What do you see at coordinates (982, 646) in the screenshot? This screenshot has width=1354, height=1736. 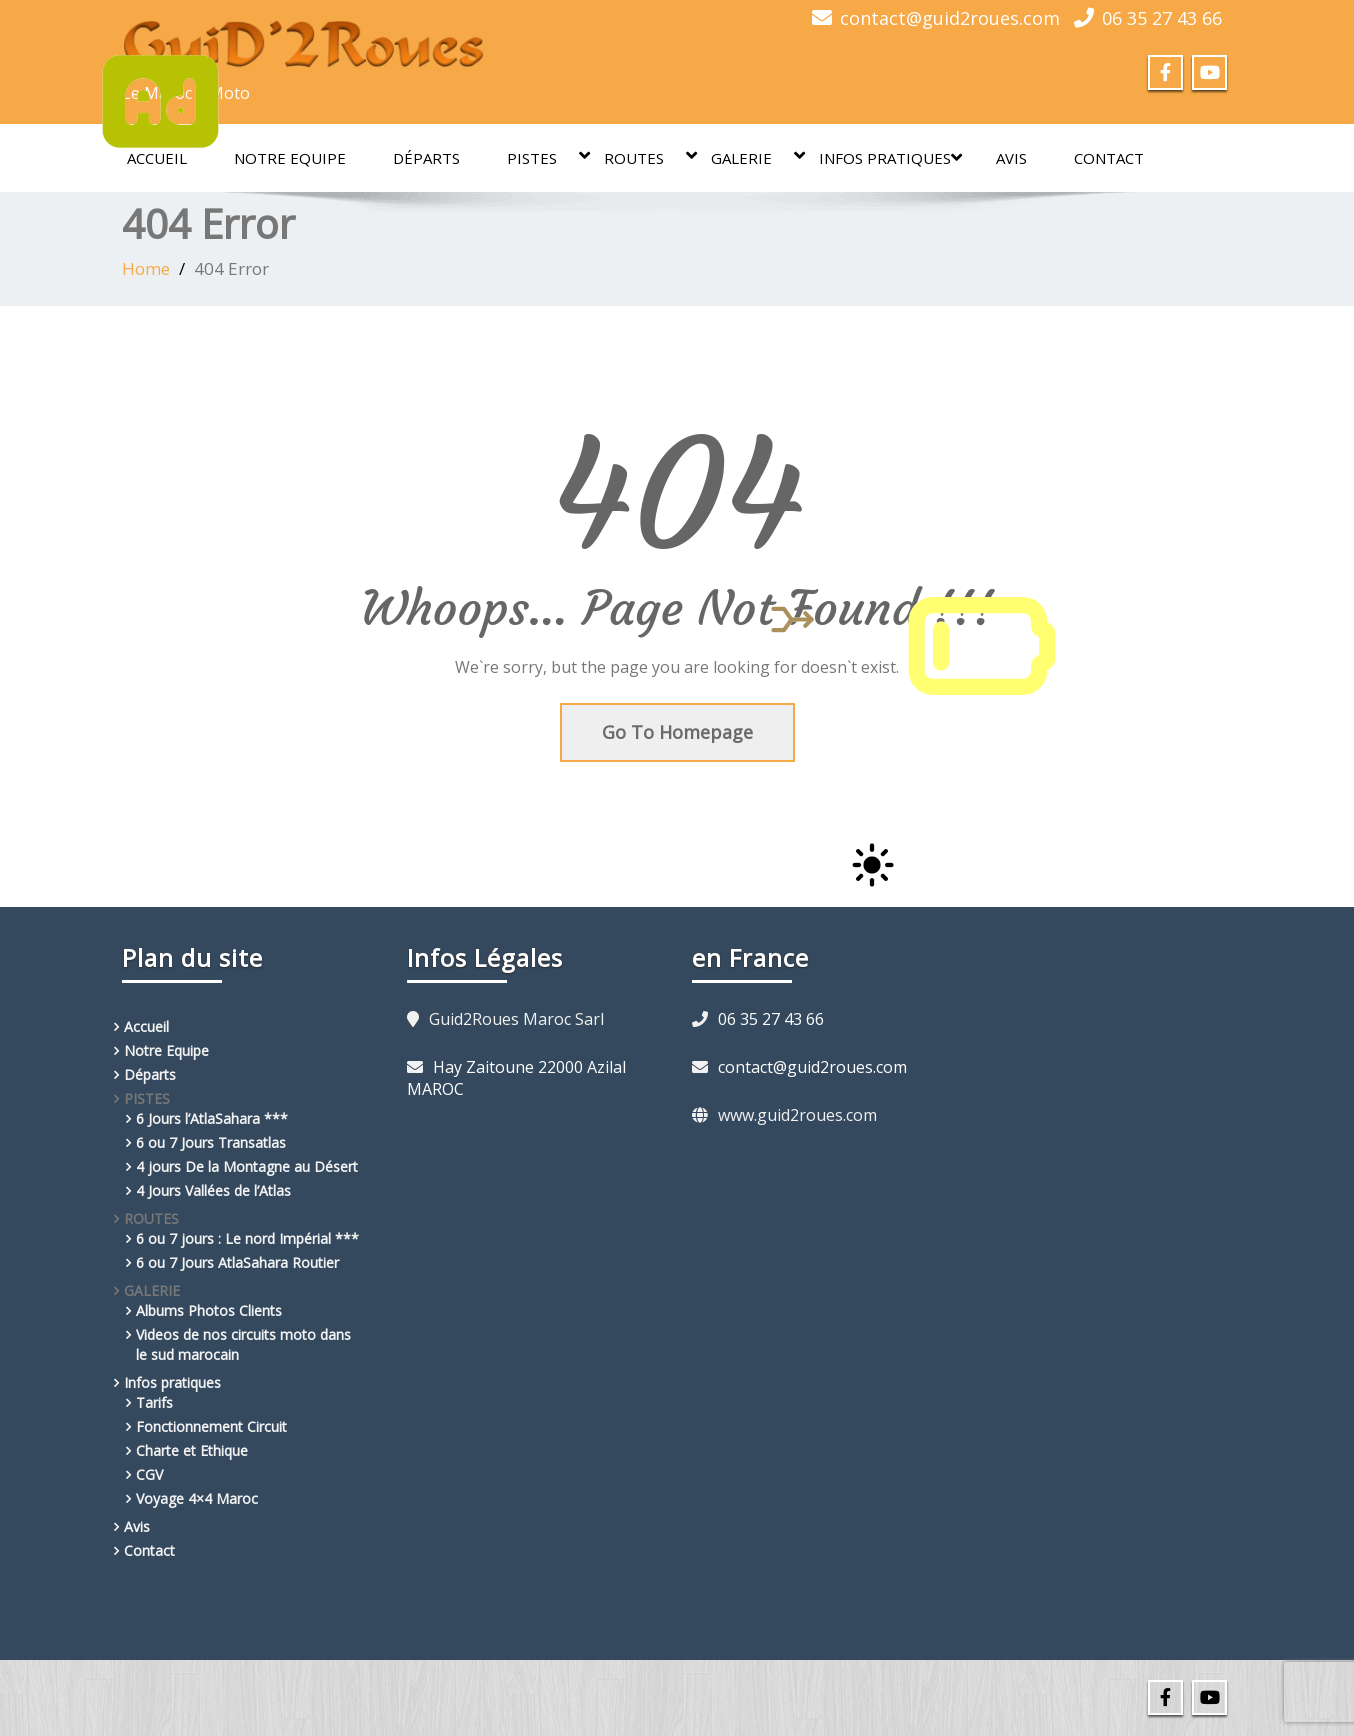 I see `indicates low battery level` at bounding box center [982, 646].